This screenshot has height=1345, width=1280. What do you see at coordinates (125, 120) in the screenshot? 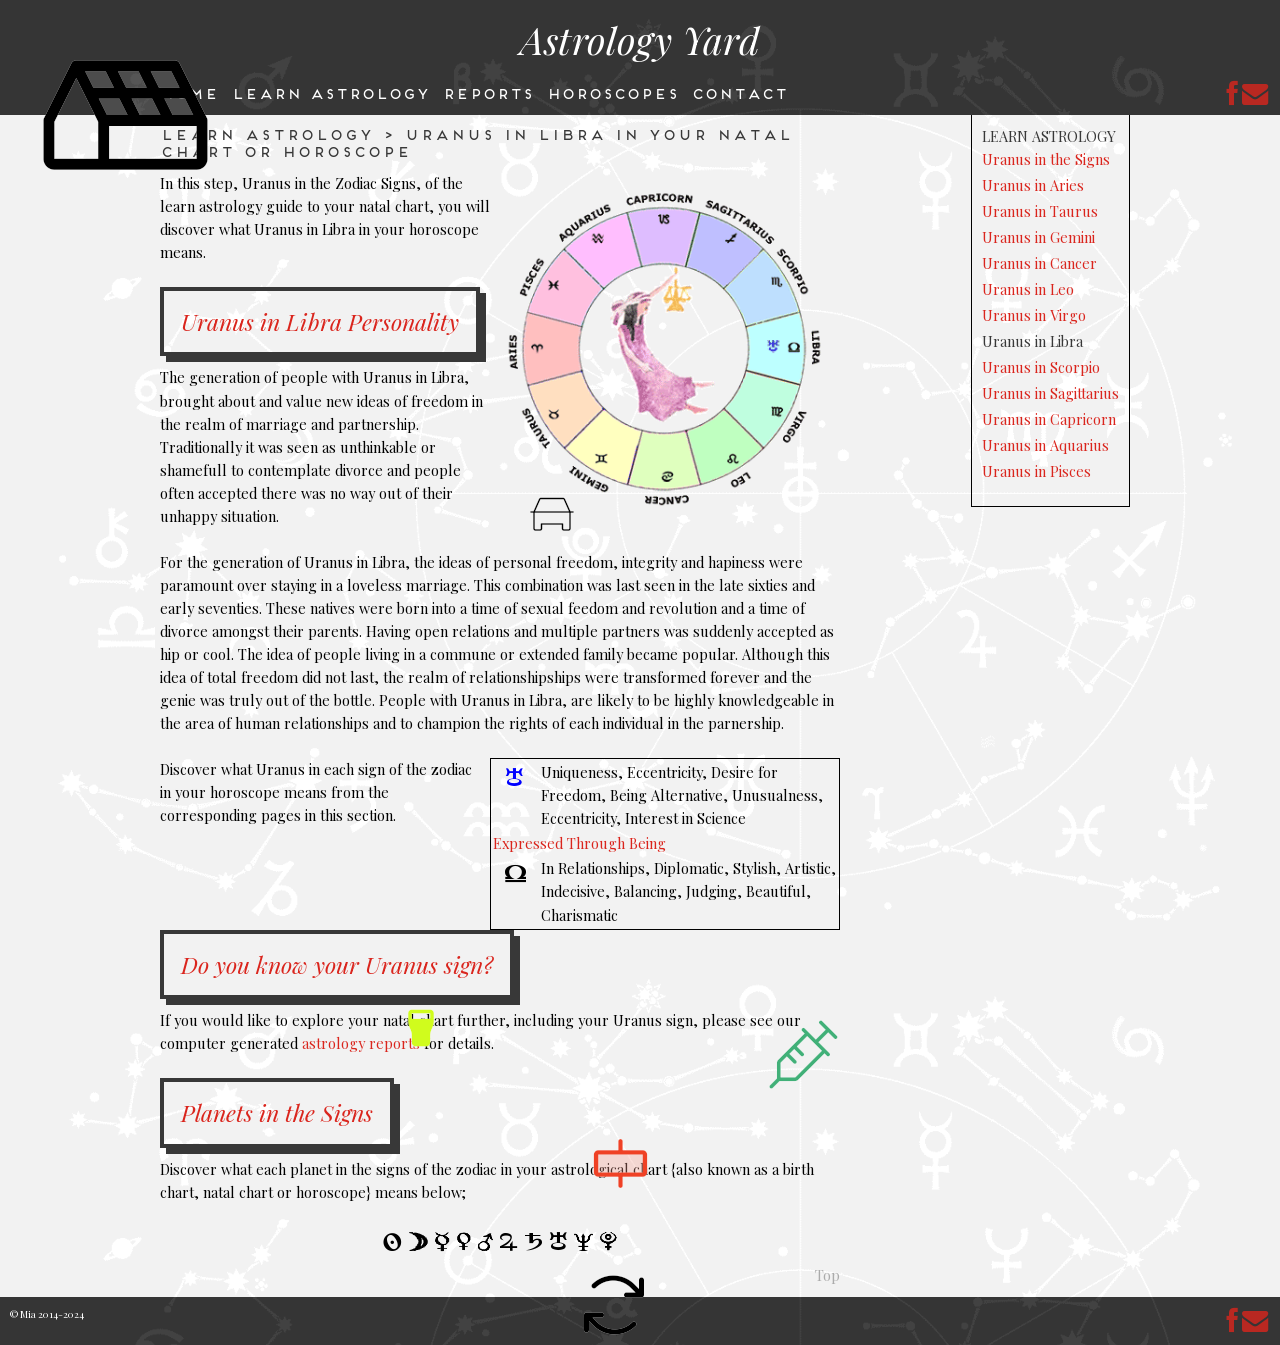
I see `view solar panel system status` at bounding box center [125, 120].